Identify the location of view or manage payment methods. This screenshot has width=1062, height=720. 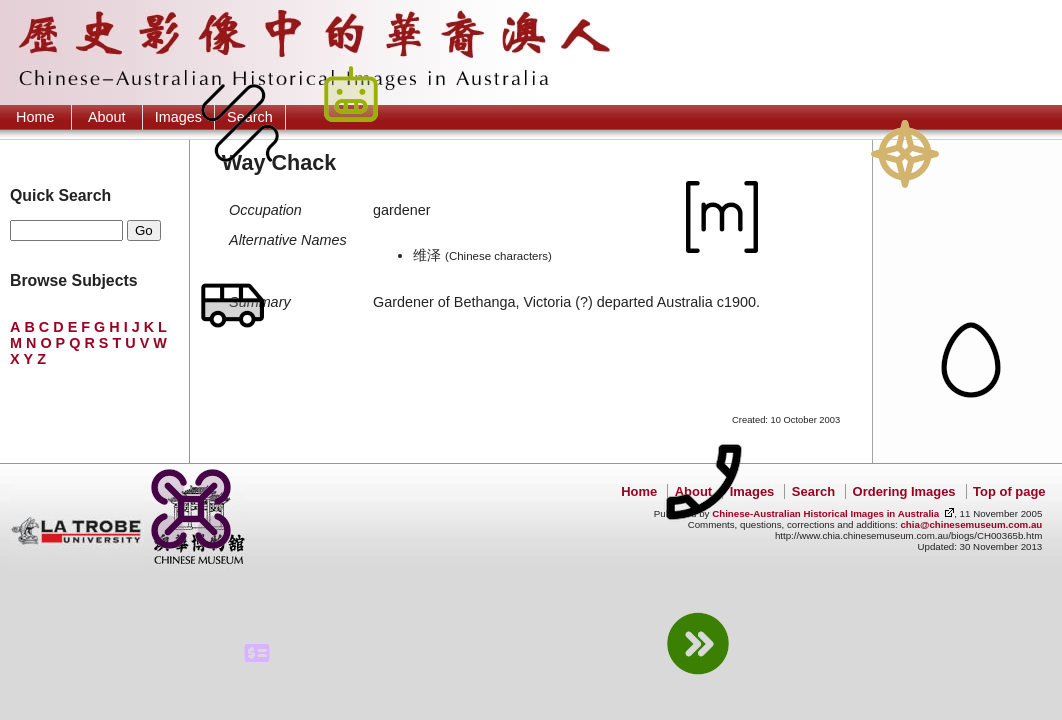
(257, 653).